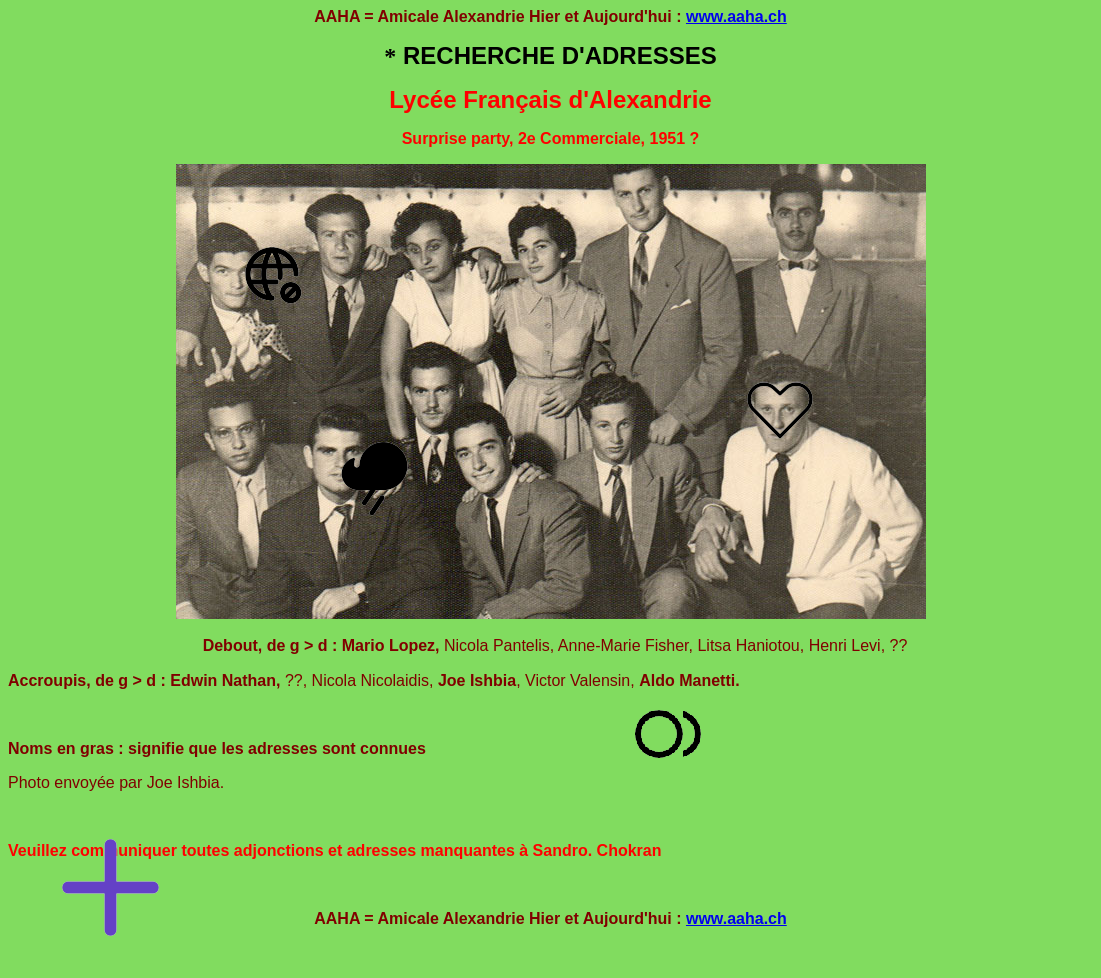  I want to click on disable internet access, so click(272, 274).